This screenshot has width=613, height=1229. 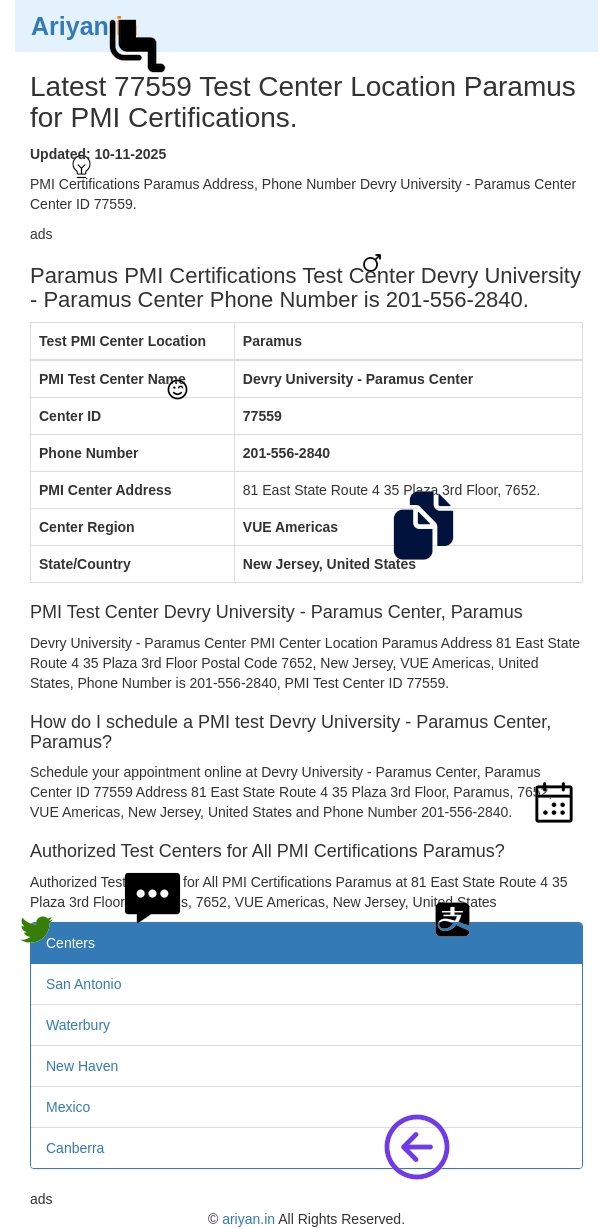 I want to click on share to twitter, so click(x=36, y=929).